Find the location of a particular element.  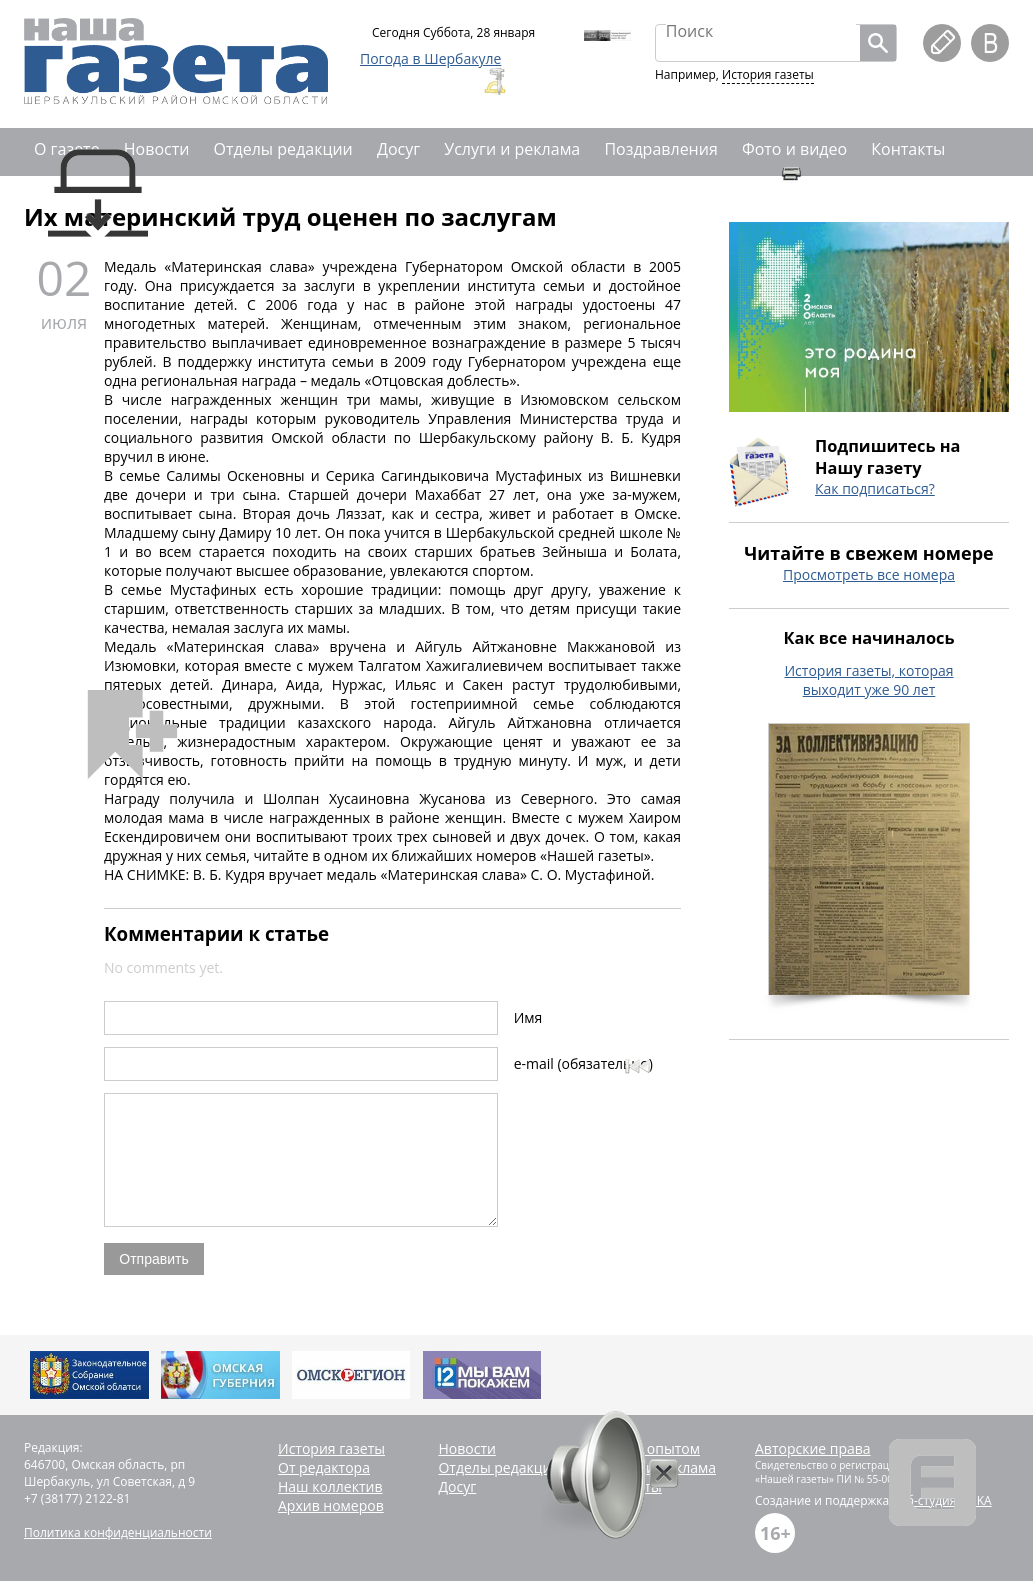

minimize window to dock is located at coordinates (98, 193).